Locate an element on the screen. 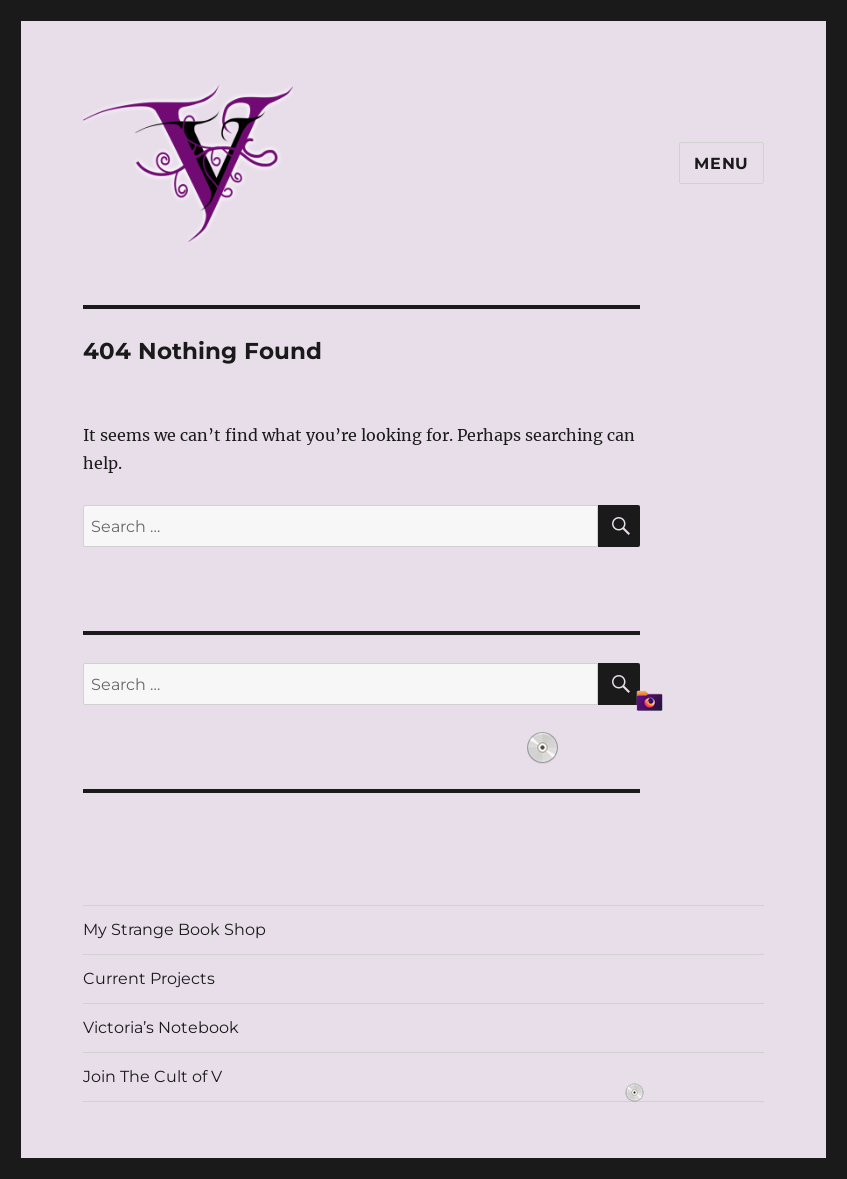  access DVD-RAM drive or disc is located at coordinates (634, 1092).